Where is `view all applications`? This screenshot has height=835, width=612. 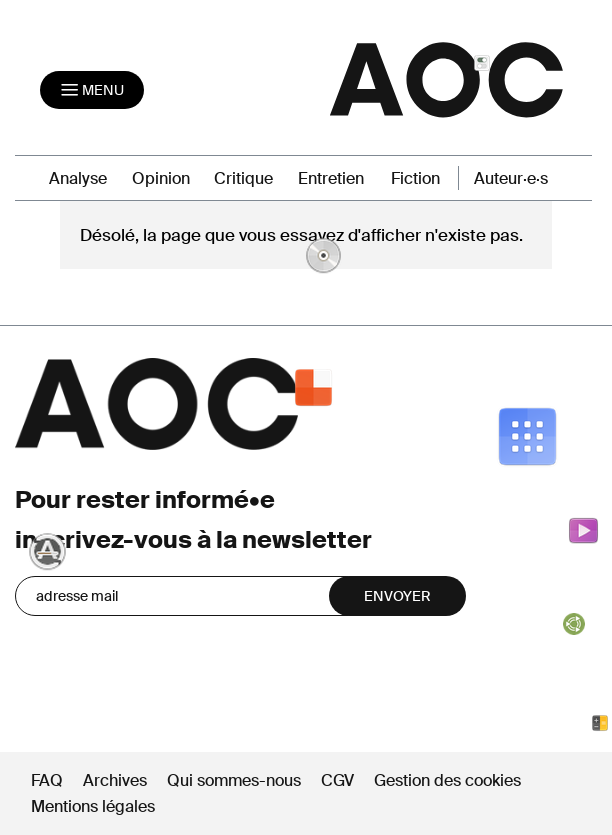
view all applications is located at coordinates (527, 436).